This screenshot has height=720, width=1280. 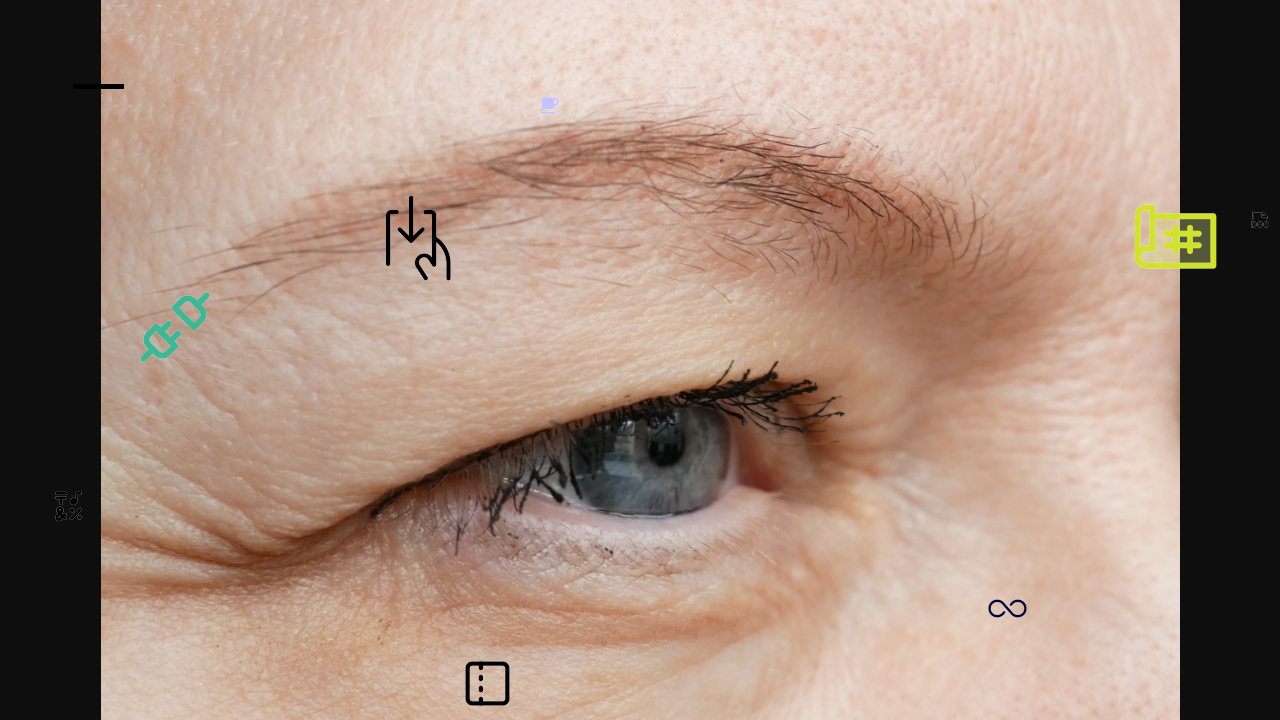 What do you see at coordinates (487, 683) in the screenshot?
I see `toggle left sidebar panel` at bounding box center [487, 683].